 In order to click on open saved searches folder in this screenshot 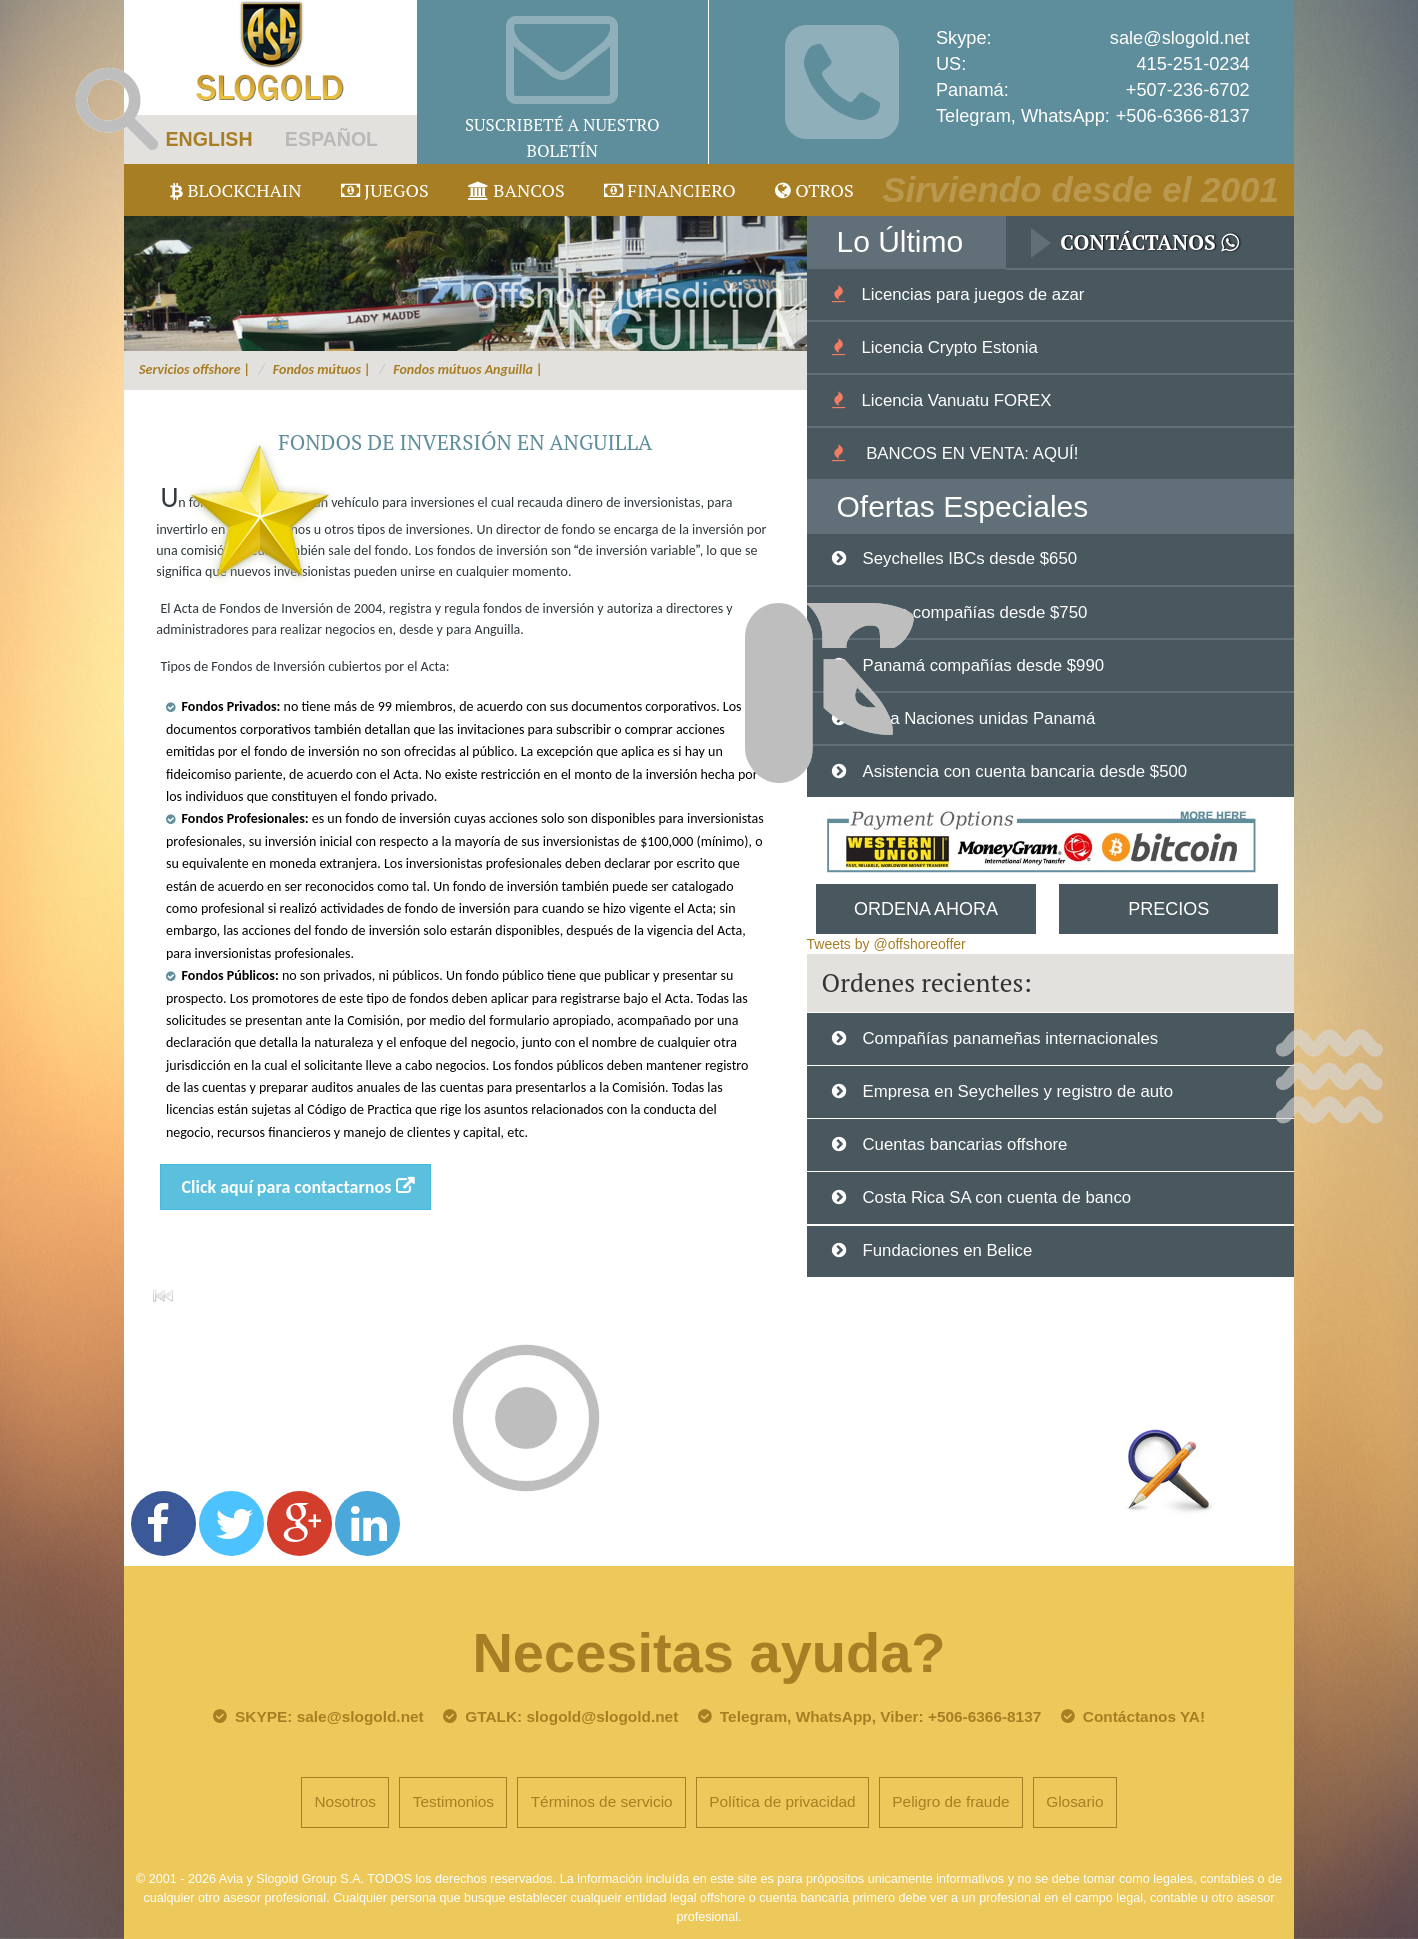, I will do `click(117, 109)`.